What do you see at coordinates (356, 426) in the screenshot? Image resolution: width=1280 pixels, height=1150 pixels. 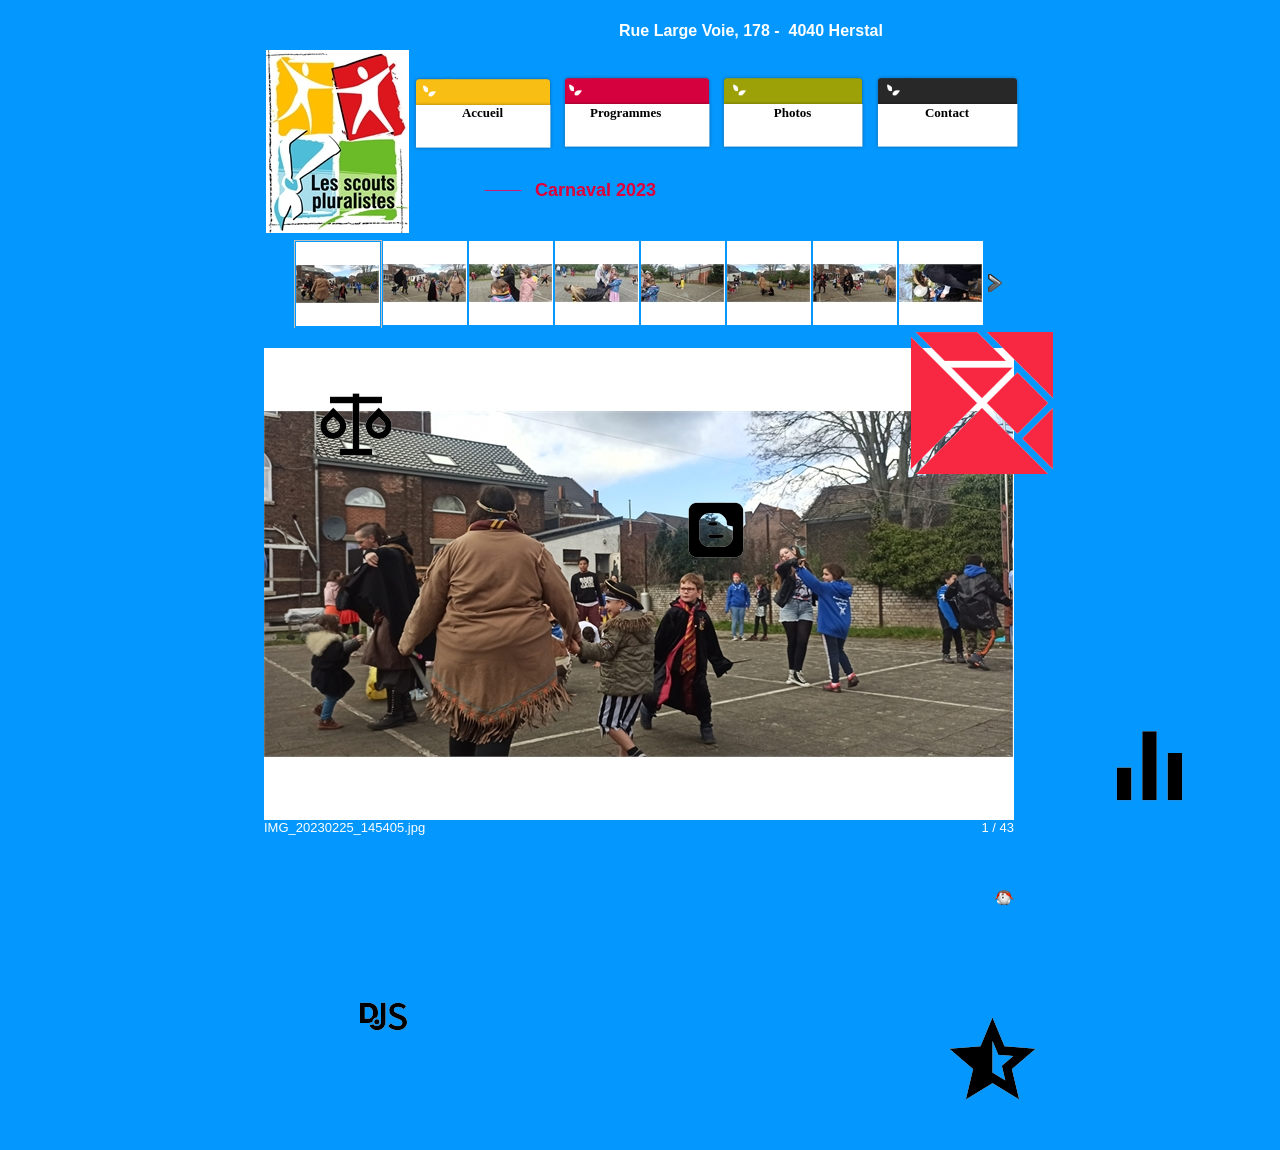 I see `access legal or terms of service information` at bounding box center [356, 426].